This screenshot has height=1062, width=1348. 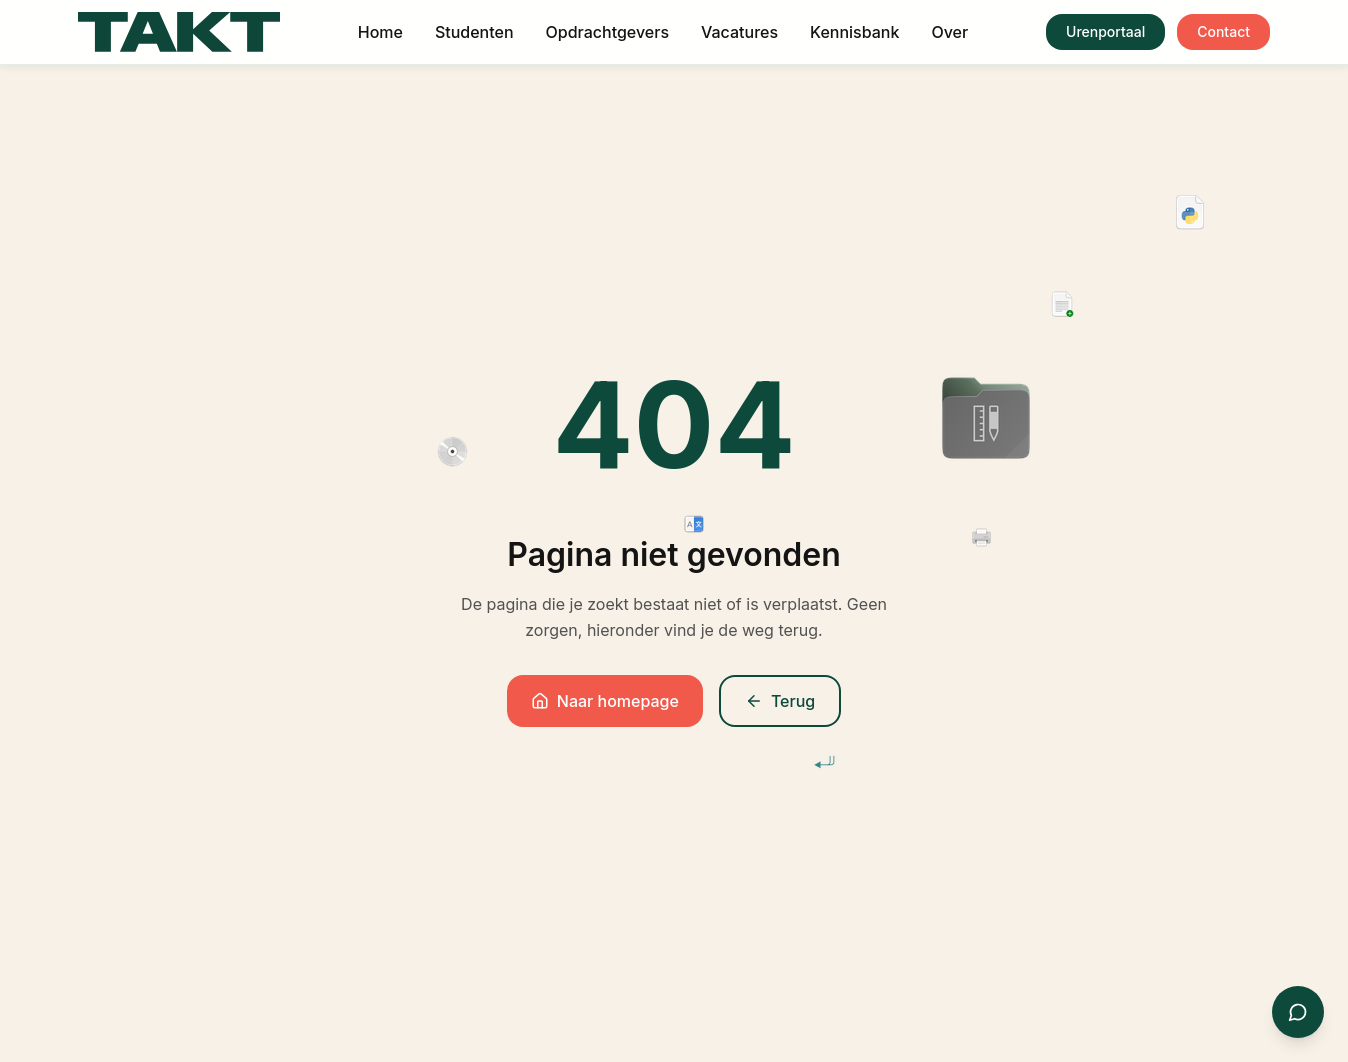 What do you see at coordinates (981, 537) in the screenshot?
I see `access printer settings and devices` at bounding box center [981, 537].